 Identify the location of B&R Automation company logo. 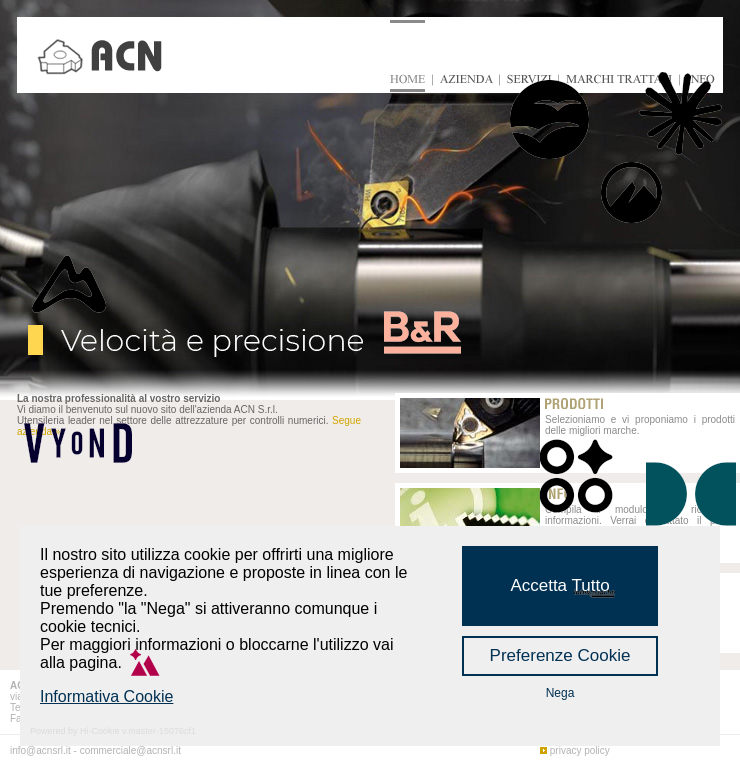
(422, 332).